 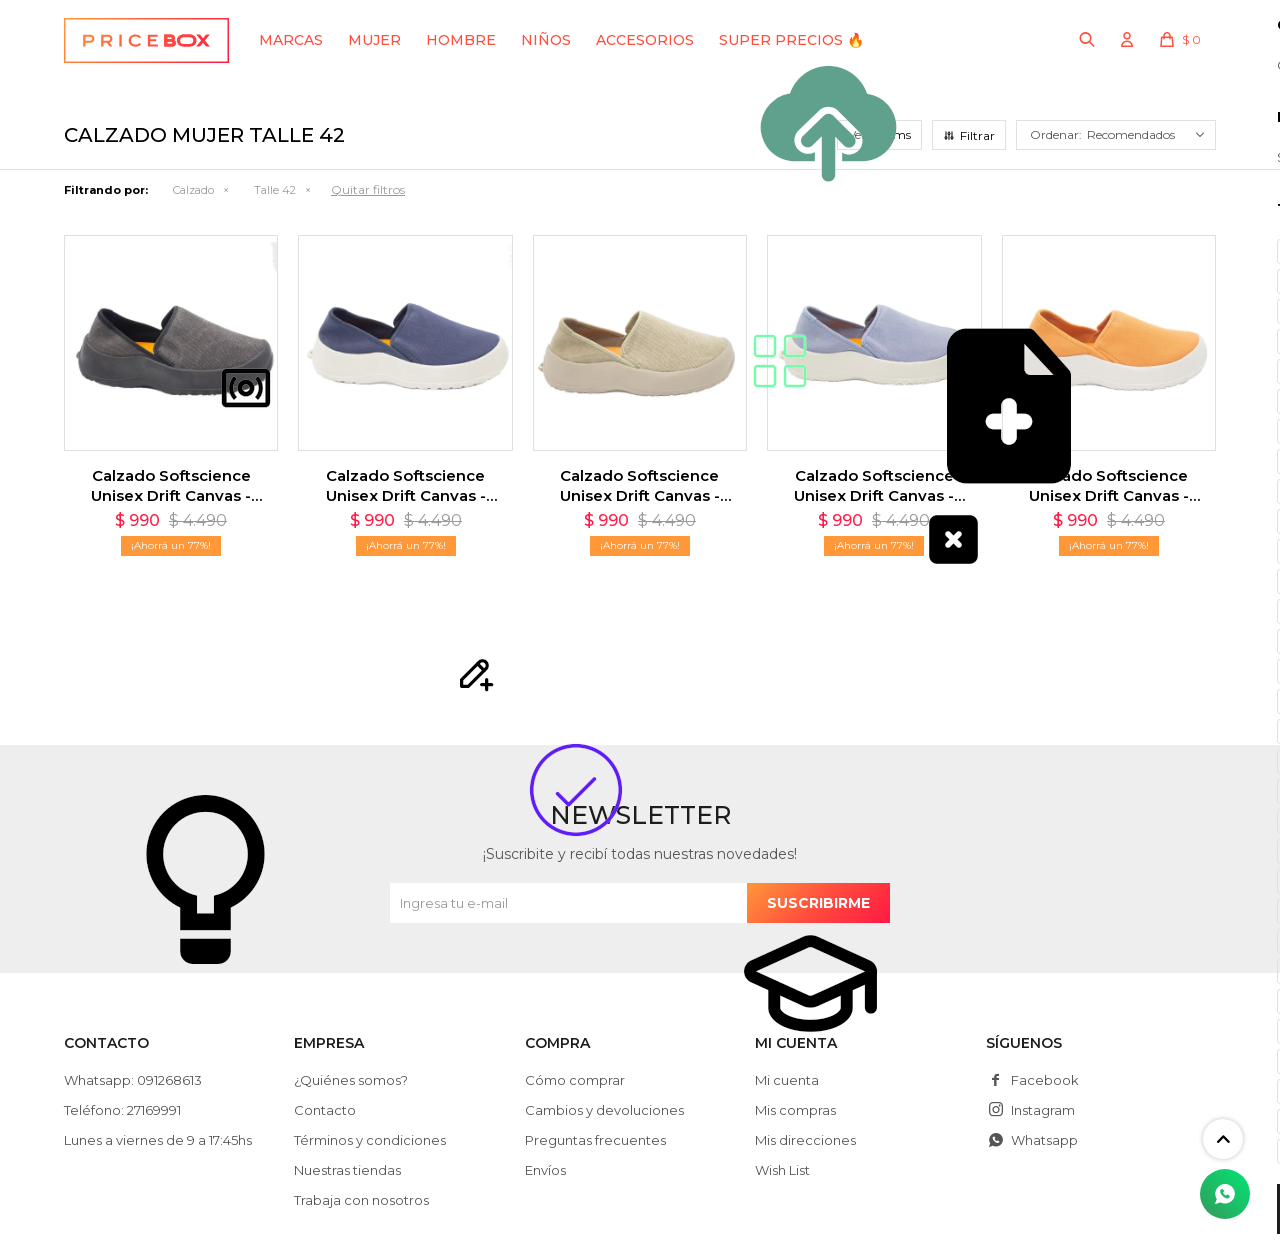 I want to click on create a new file, so click(x=1009, y=406).